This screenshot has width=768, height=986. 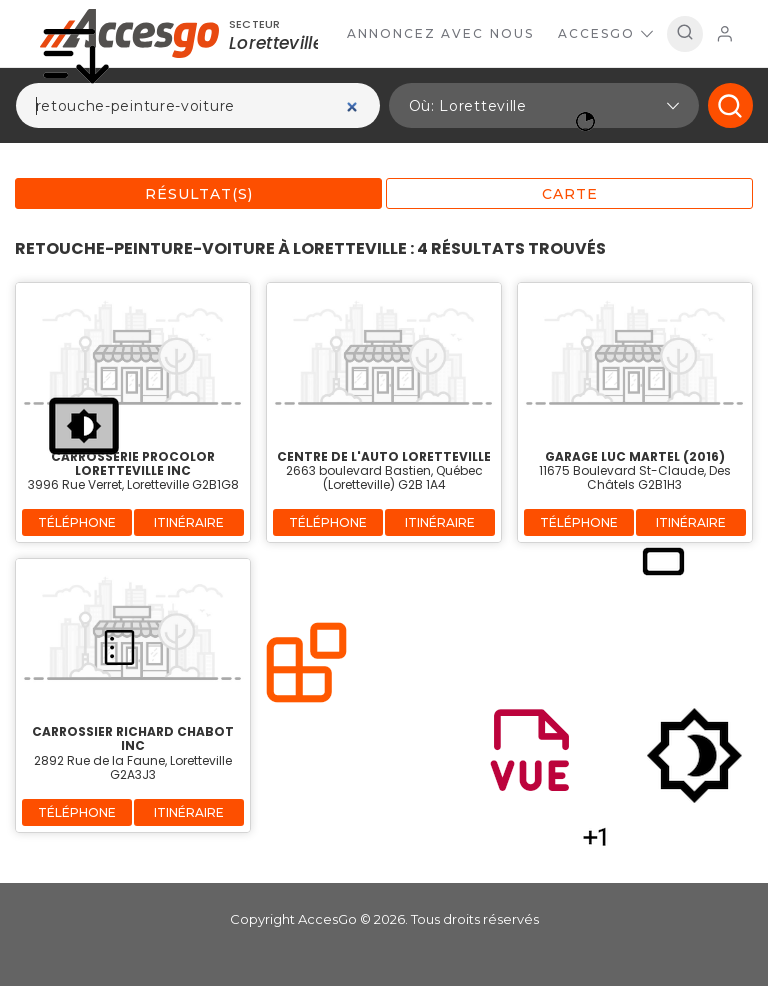 I want to click on crop image to 16:9 aspect ratio, so click(x=663, y=561).